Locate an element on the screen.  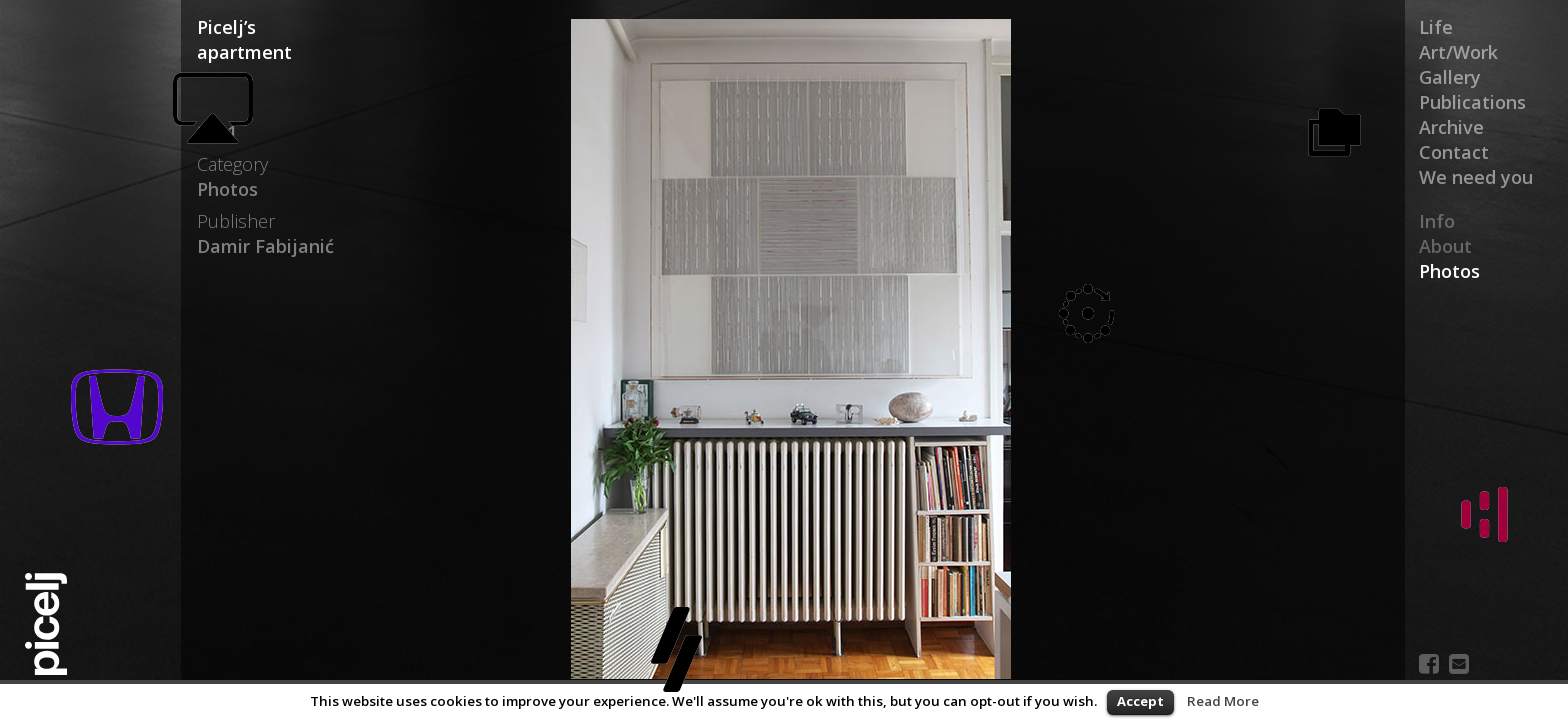
Honda brand or dealership app is located at coordinates (117, 407).